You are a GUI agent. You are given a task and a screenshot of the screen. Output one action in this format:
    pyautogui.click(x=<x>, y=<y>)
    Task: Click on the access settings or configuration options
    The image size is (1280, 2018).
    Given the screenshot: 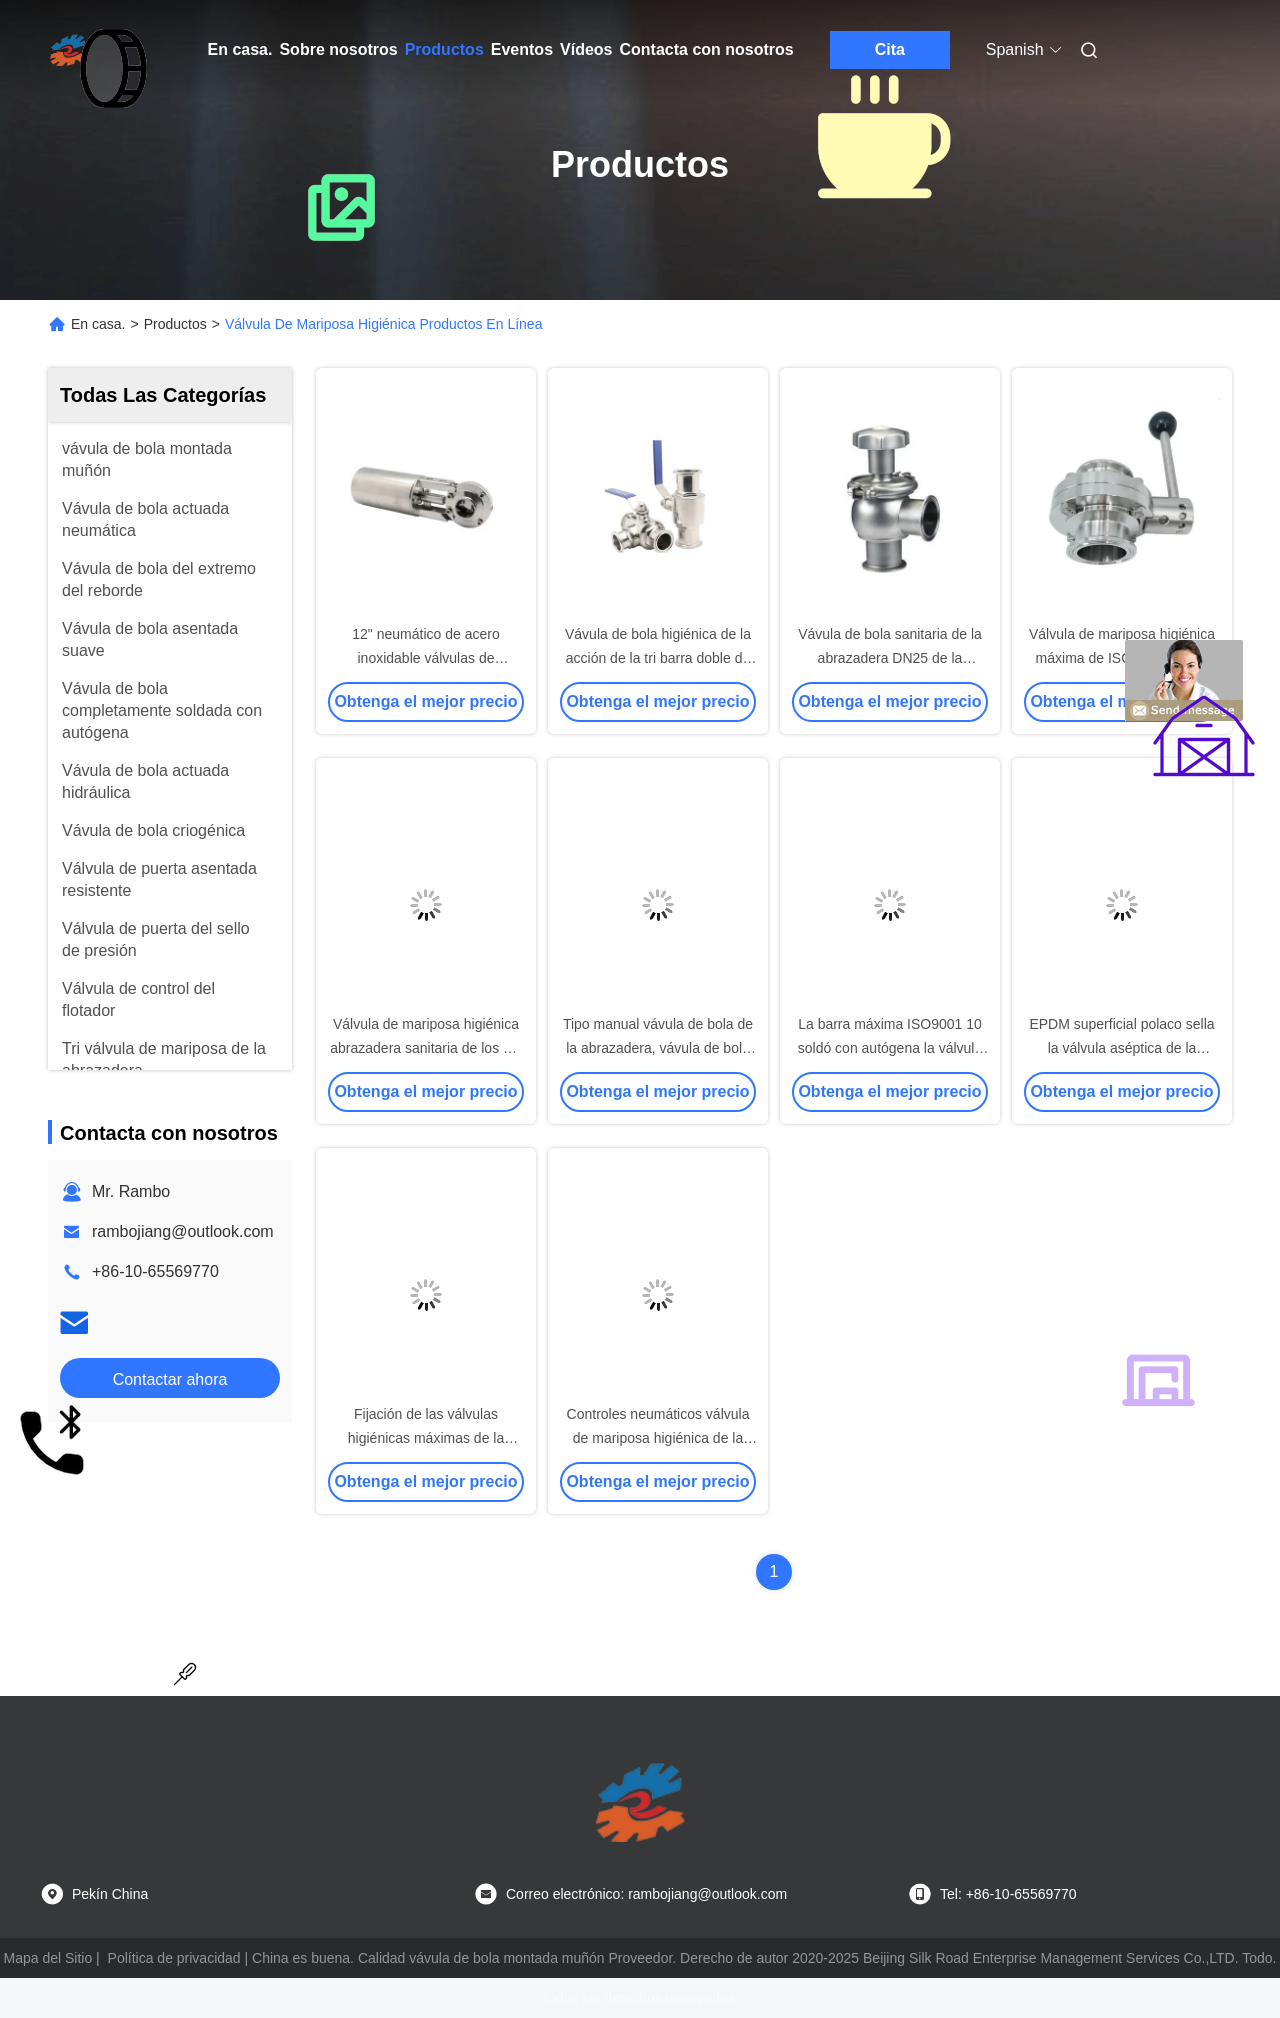 What is the action you would take?
    pyautogui.click(x=185, y=1674)
    